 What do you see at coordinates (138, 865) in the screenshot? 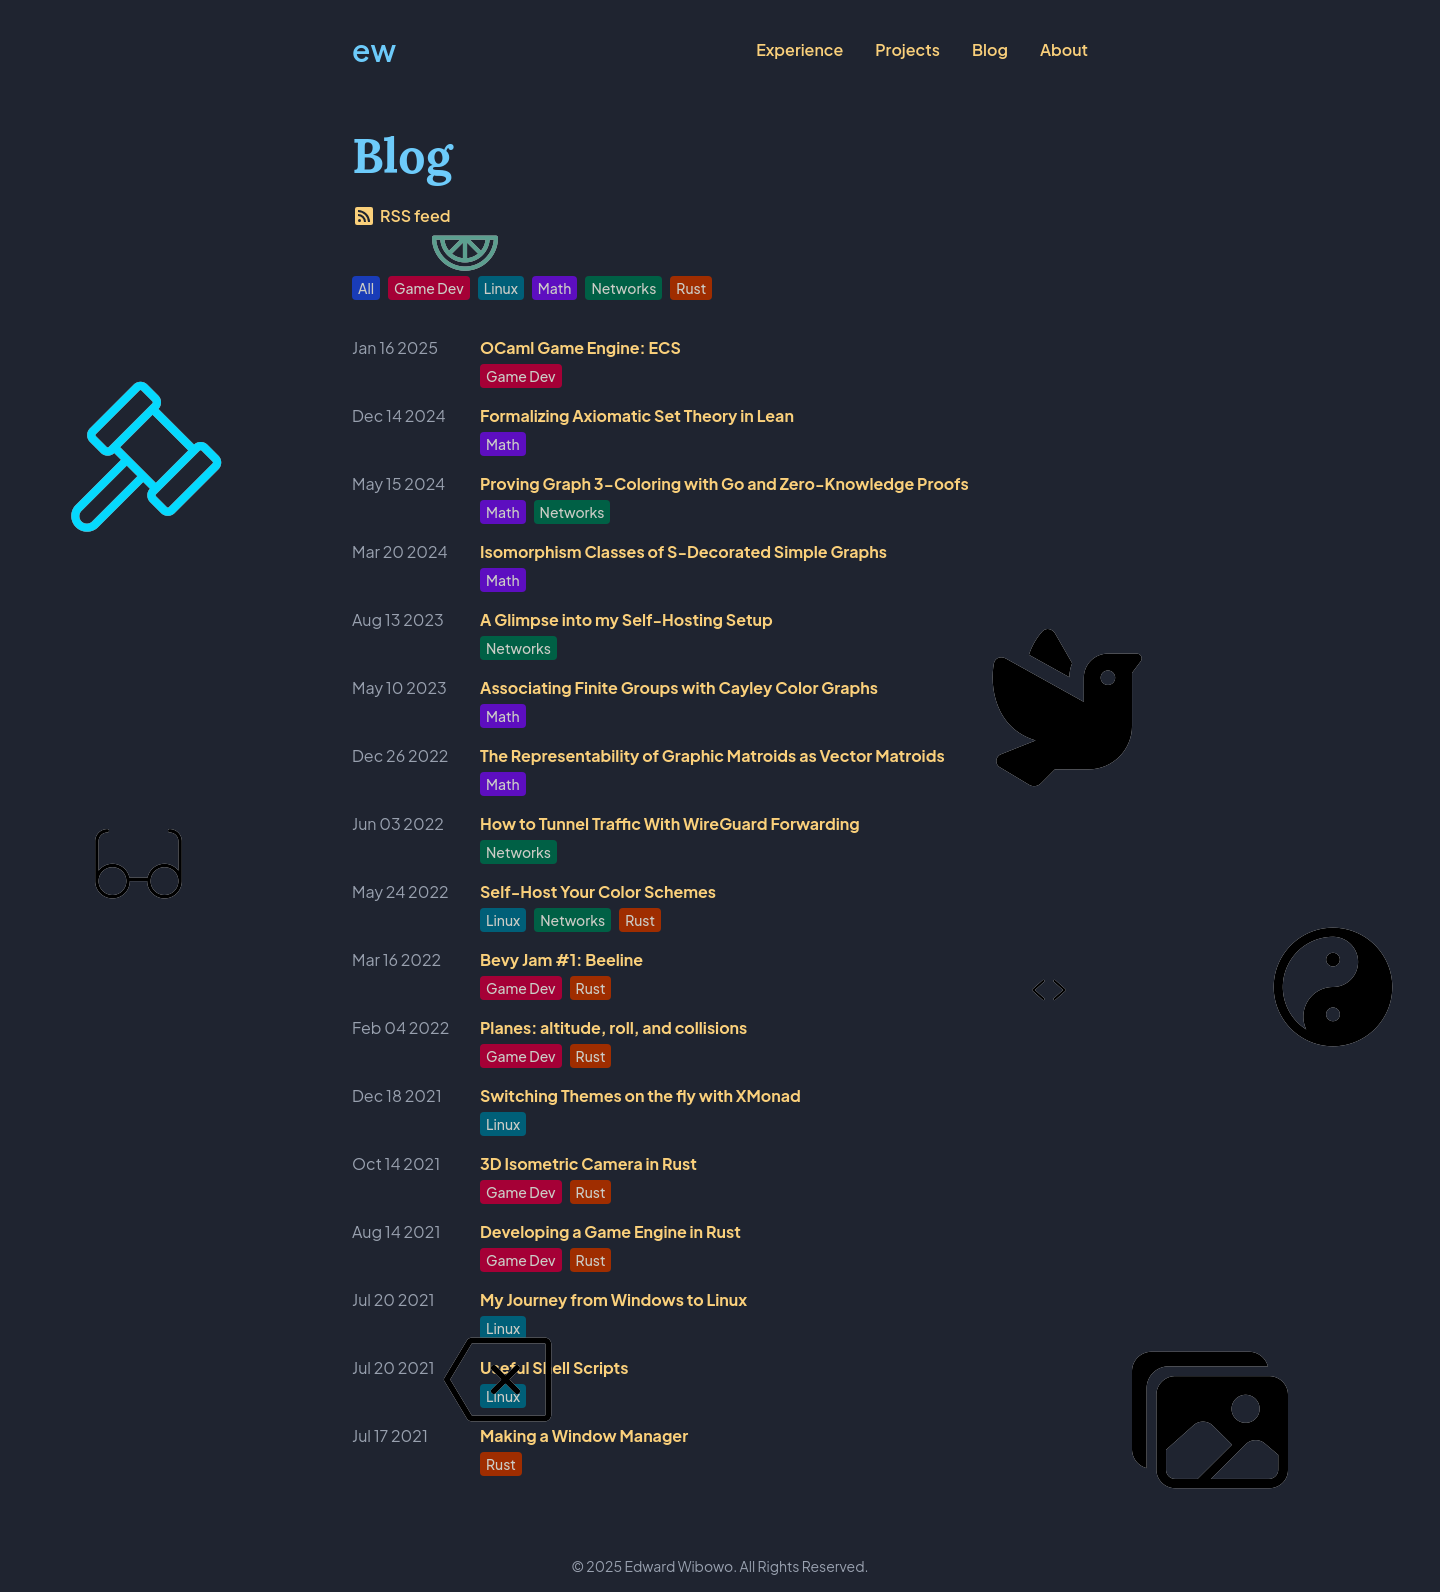
I see `access reading mode or reader view` at bounding box center [138, 865].